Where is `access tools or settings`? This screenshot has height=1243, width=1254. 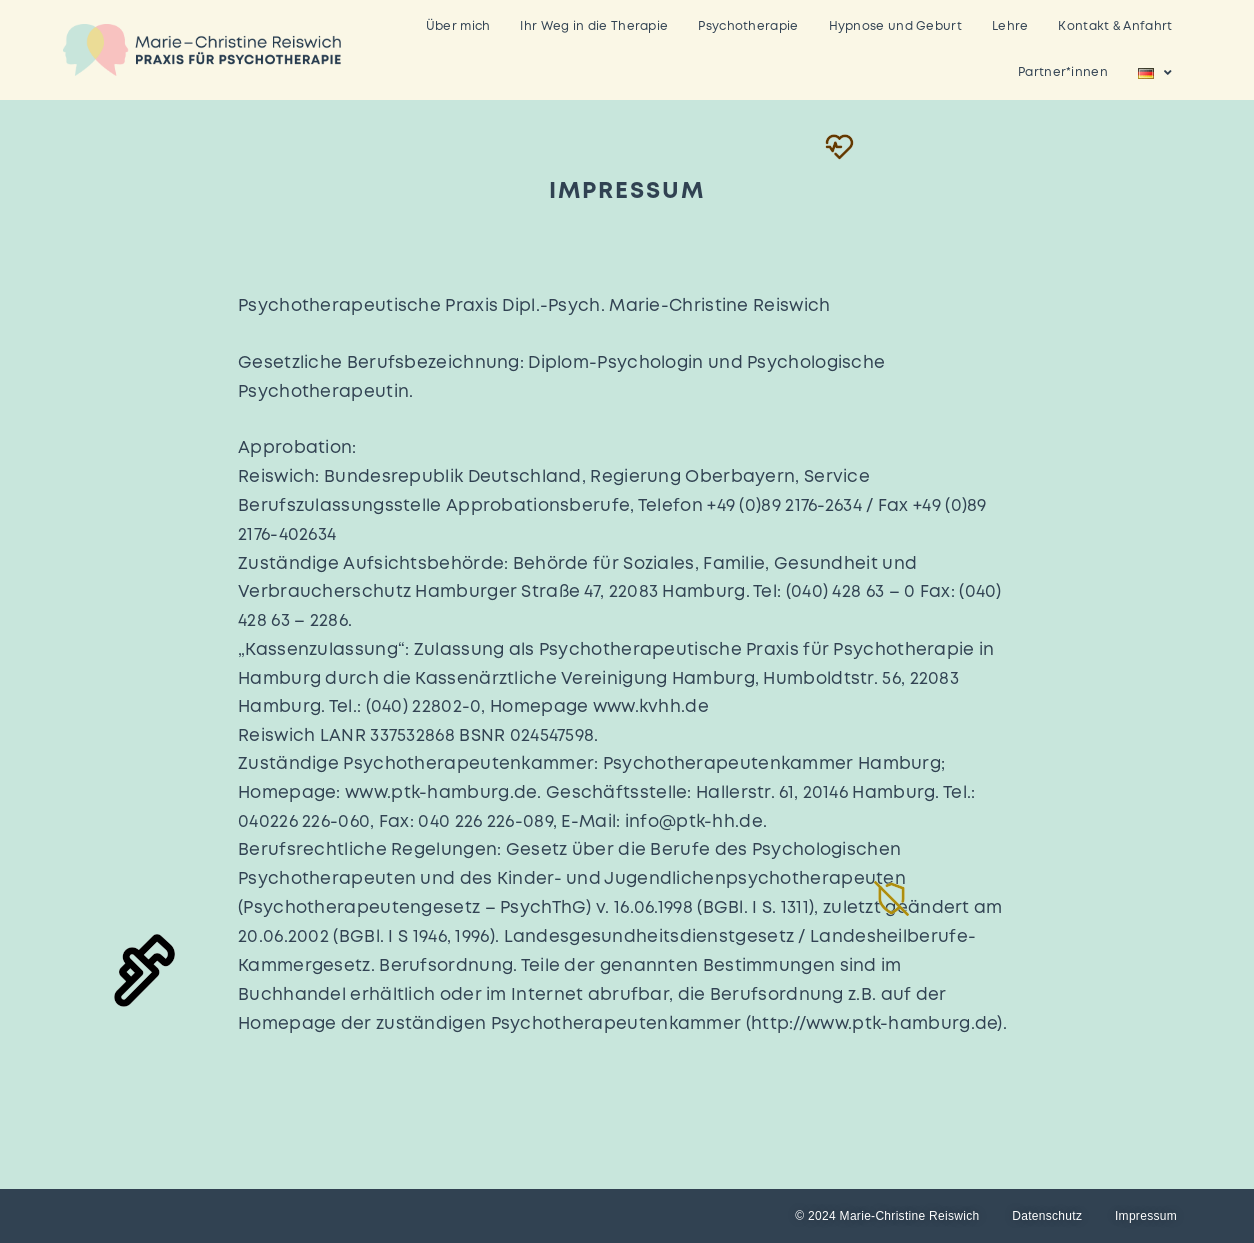 access tools or settings is located at coordinates (144, 971).